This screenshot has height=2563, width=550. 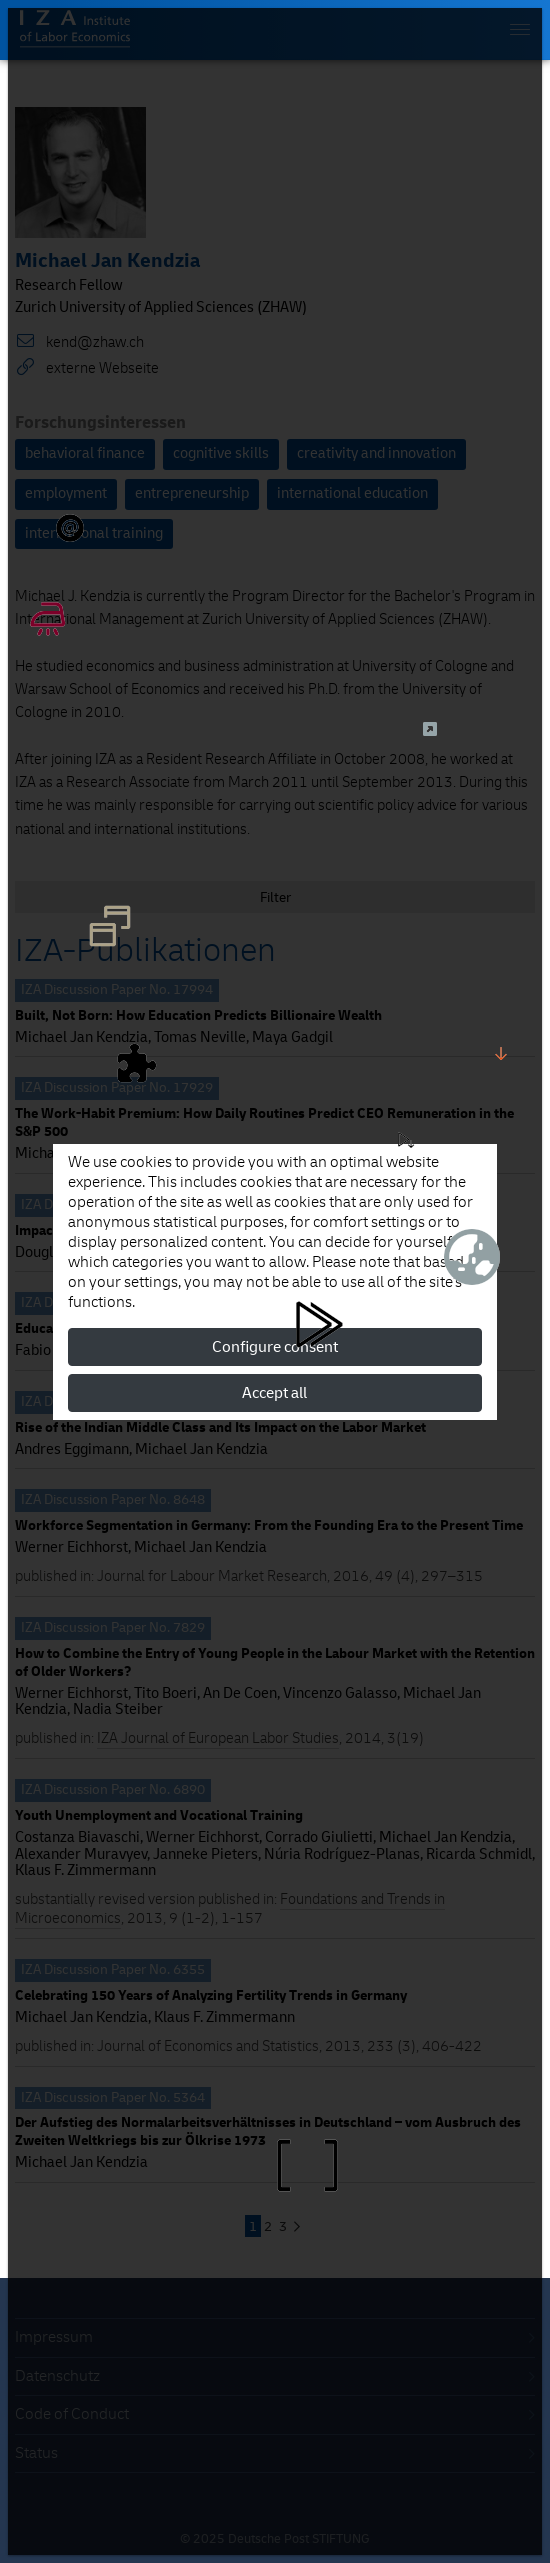 What do you see at coordinates (472, 1257) in the screenshot?
I see `view asia-pacific region settings` at bounding box center [472, 1257].